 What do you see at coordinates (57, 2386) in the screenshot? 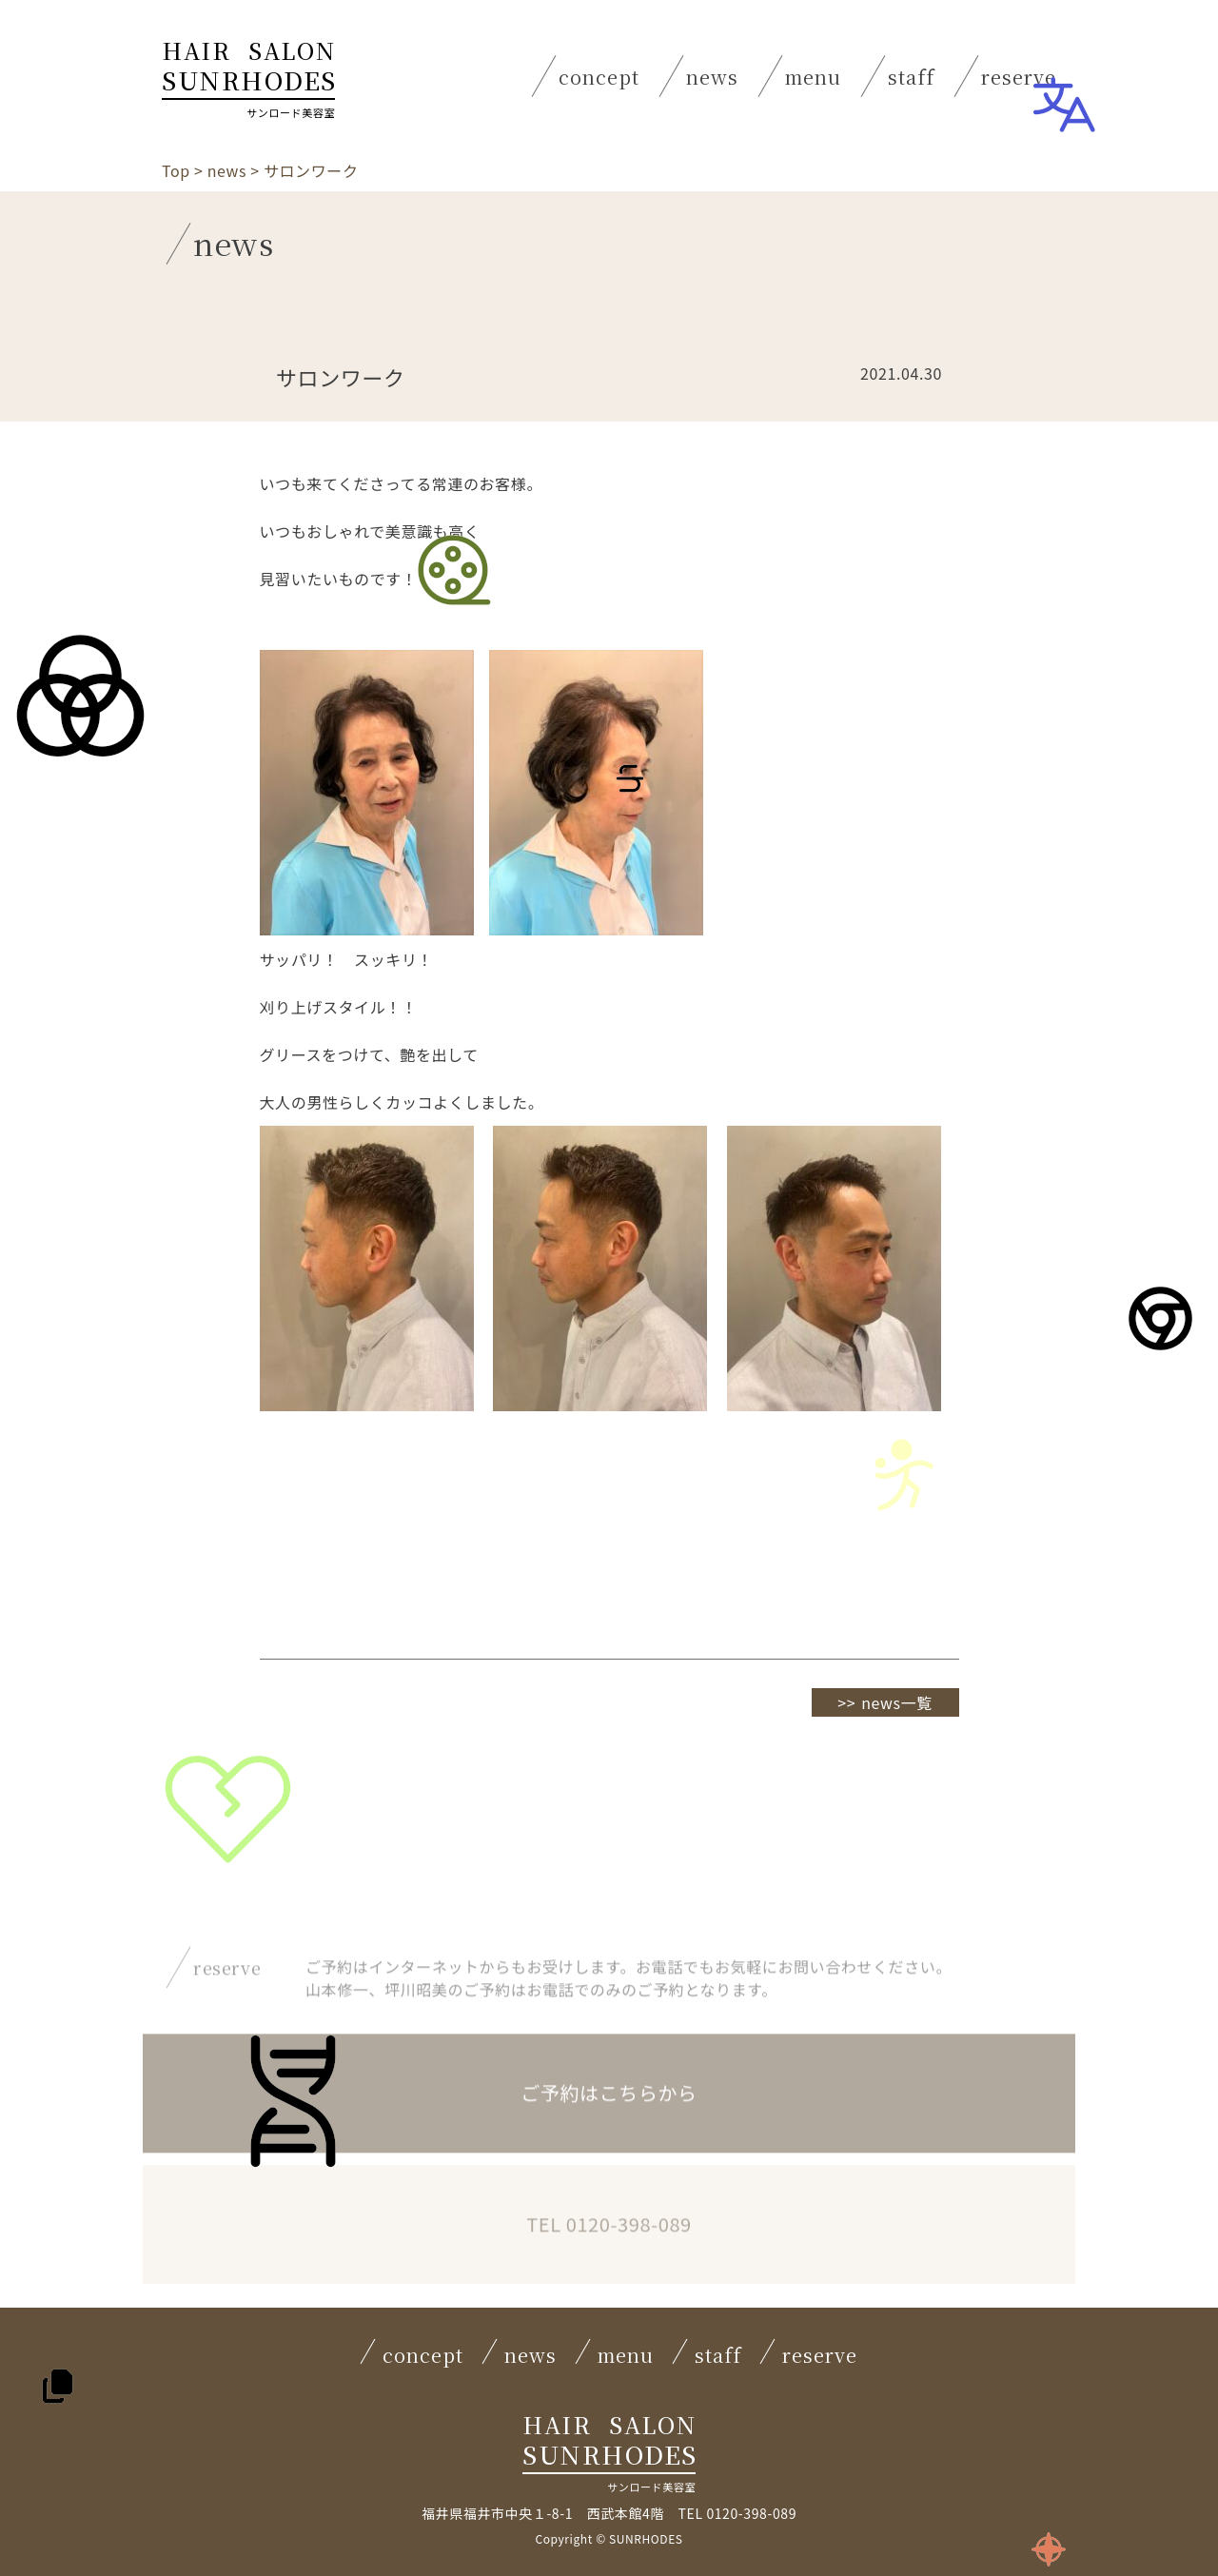
I see `copy to clipboard` at bounding box center [57, 2386].